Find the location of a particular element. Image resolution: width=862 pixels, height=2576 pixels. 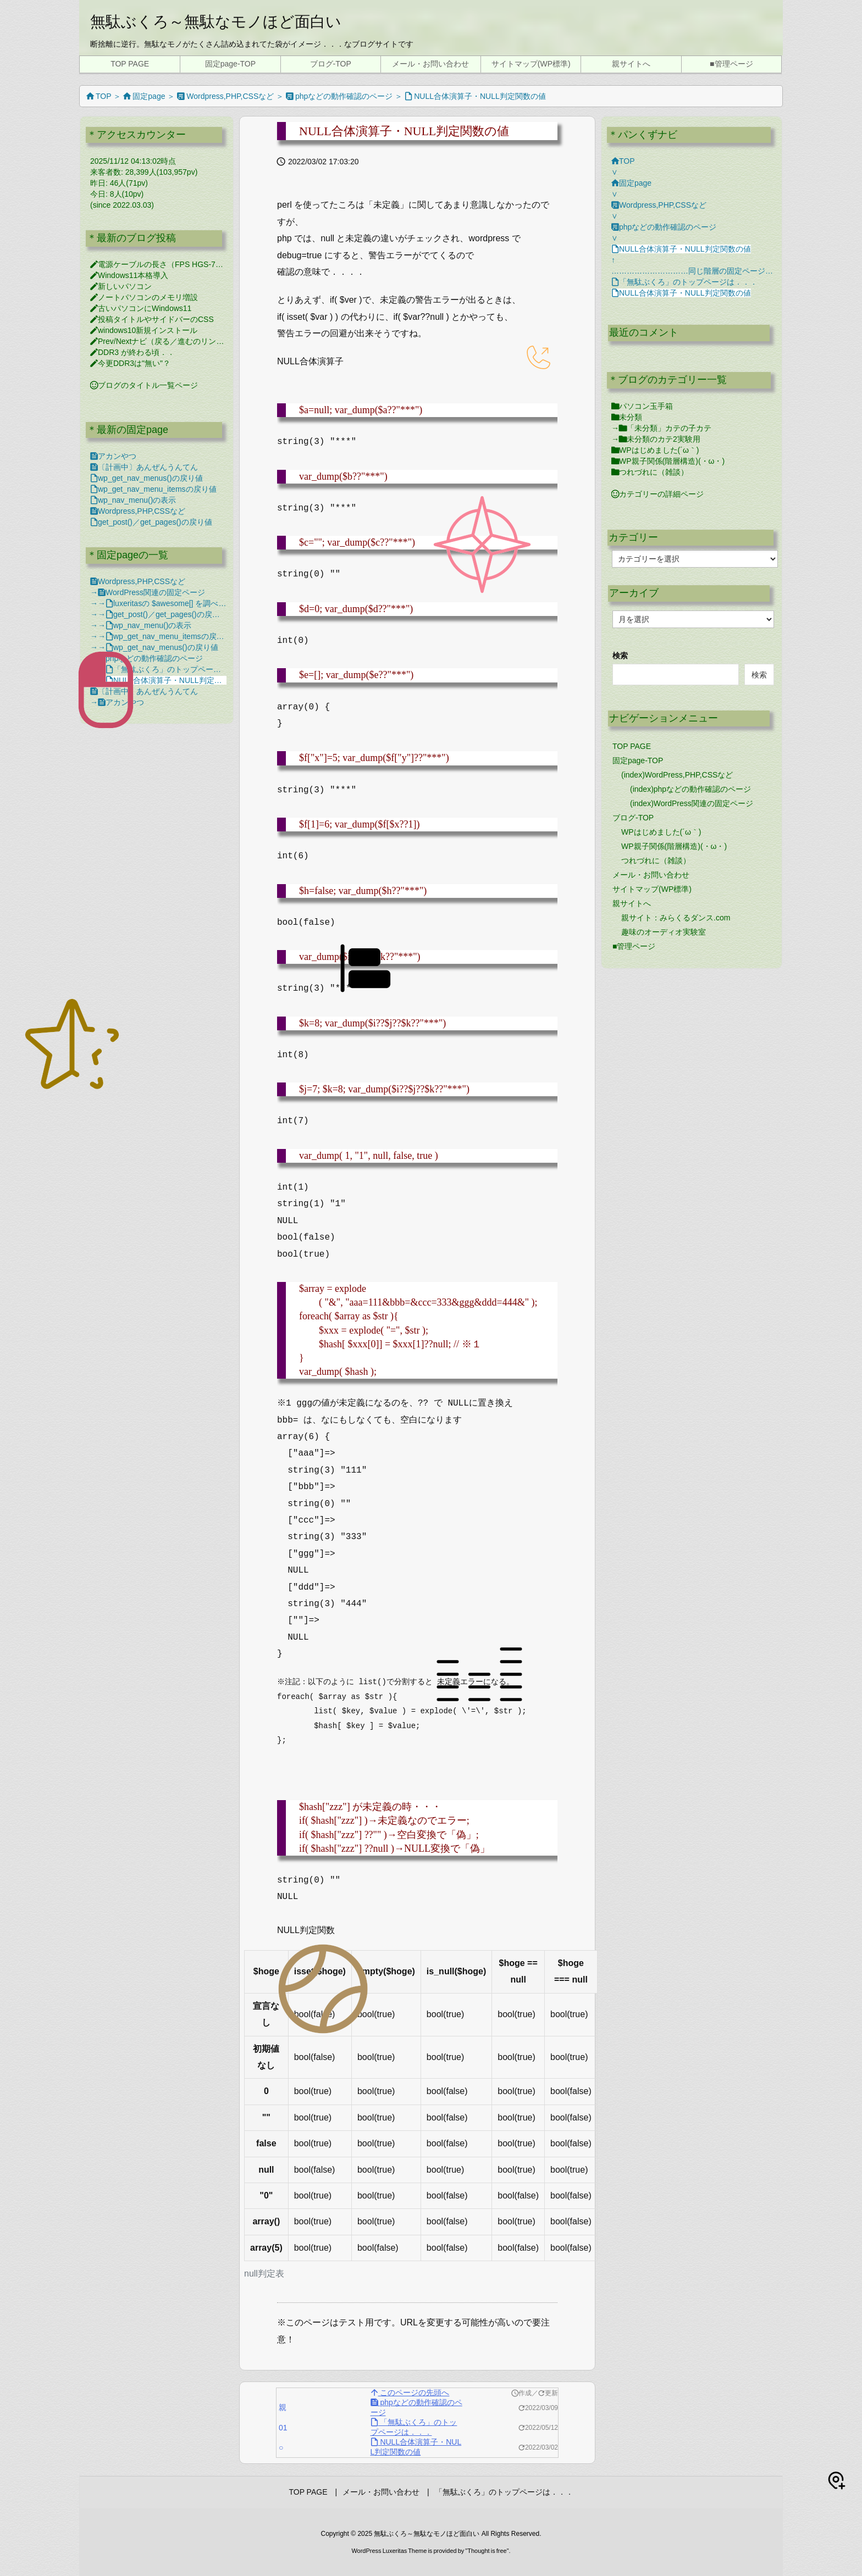

make an outgoing call is located at coordinates (539, 357).